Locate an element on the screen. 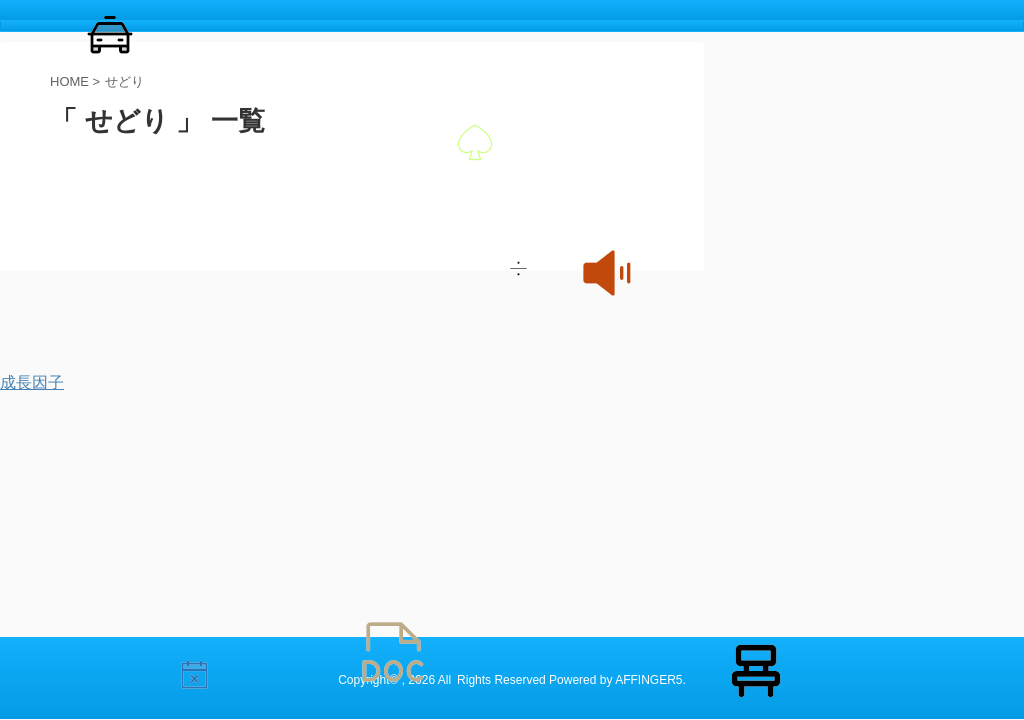  volume set to high is located at coordinates (606, 273).